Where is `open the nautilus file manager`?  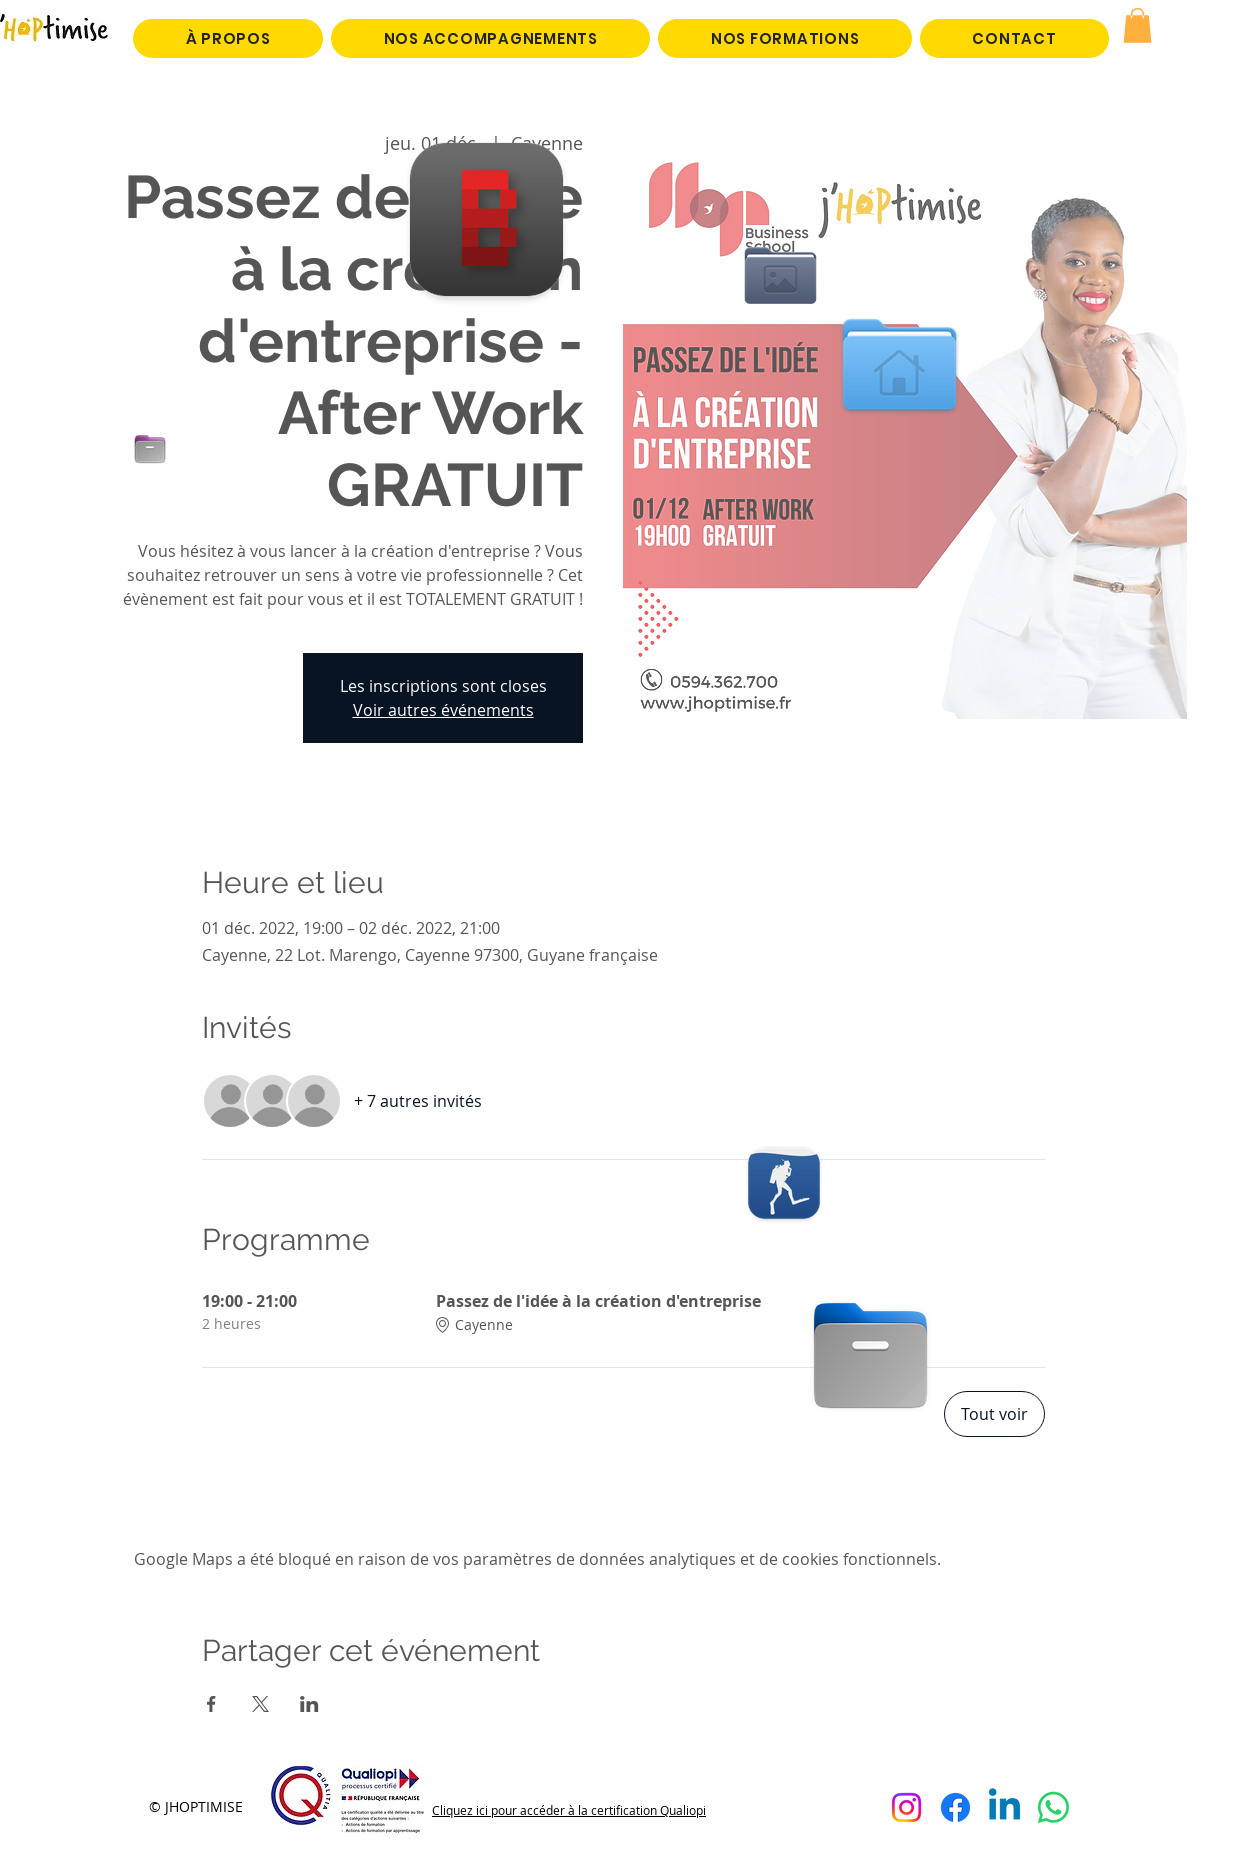
open the nautilus file manager is located at coordinates (870, 1355).